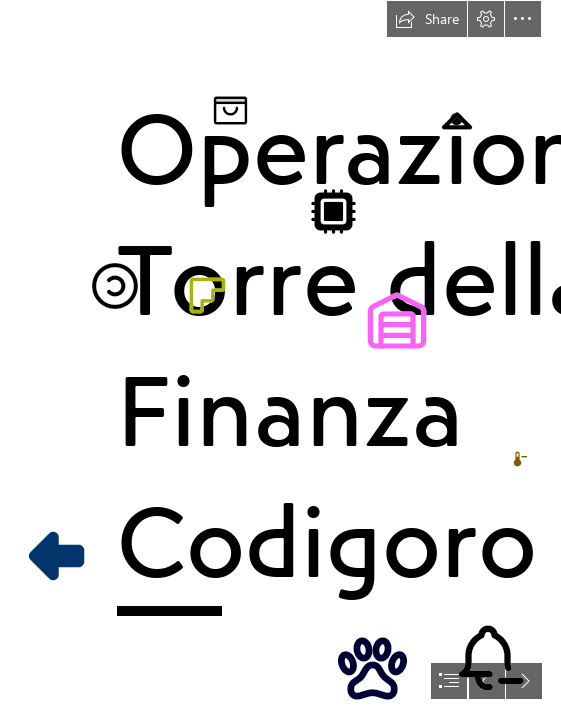 The image size is (561, 720). What do you see at coordinates (488, 658) in the screenshot?
I see `remove or dismiss a notification` at bounding box center [488, 658].